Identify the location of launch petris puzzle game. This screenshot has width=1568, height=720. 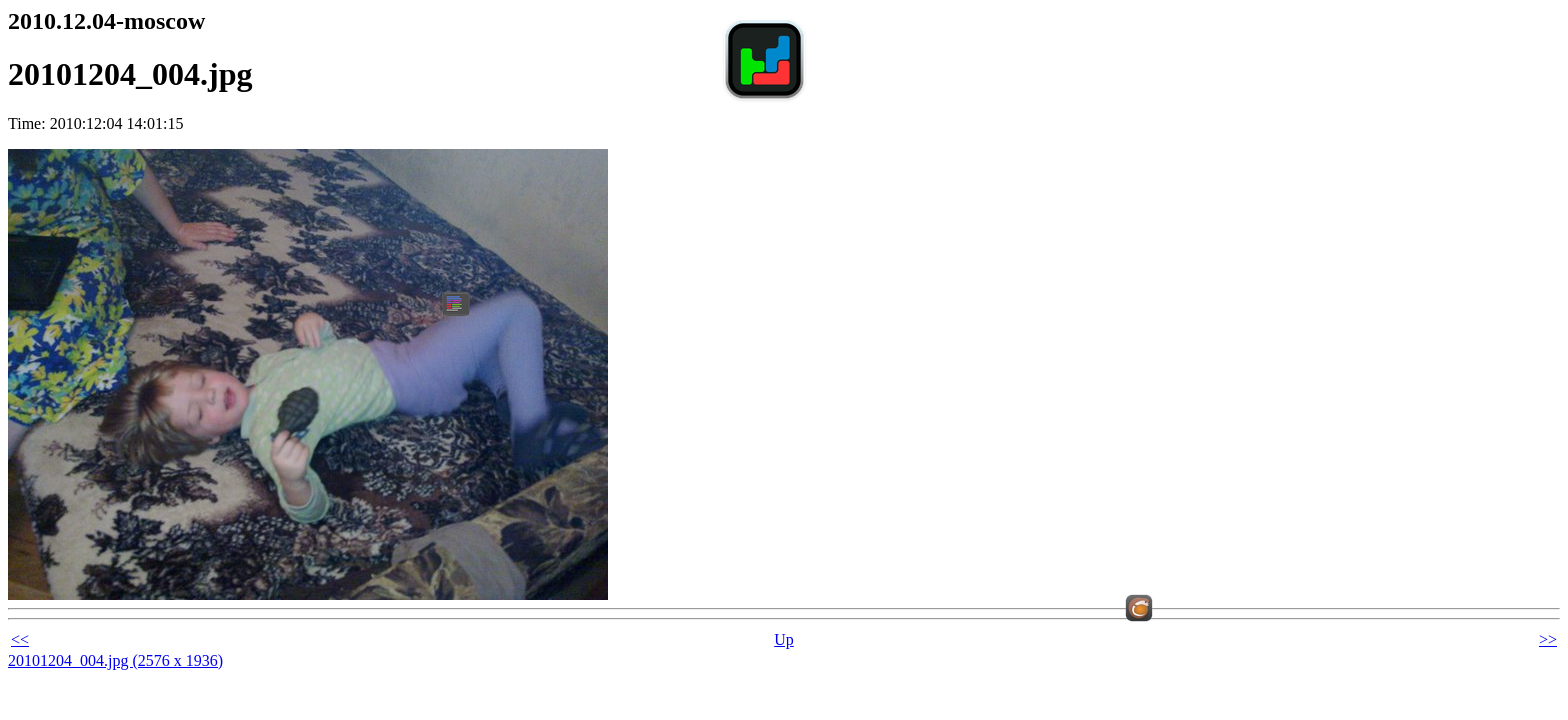
(764, 59).